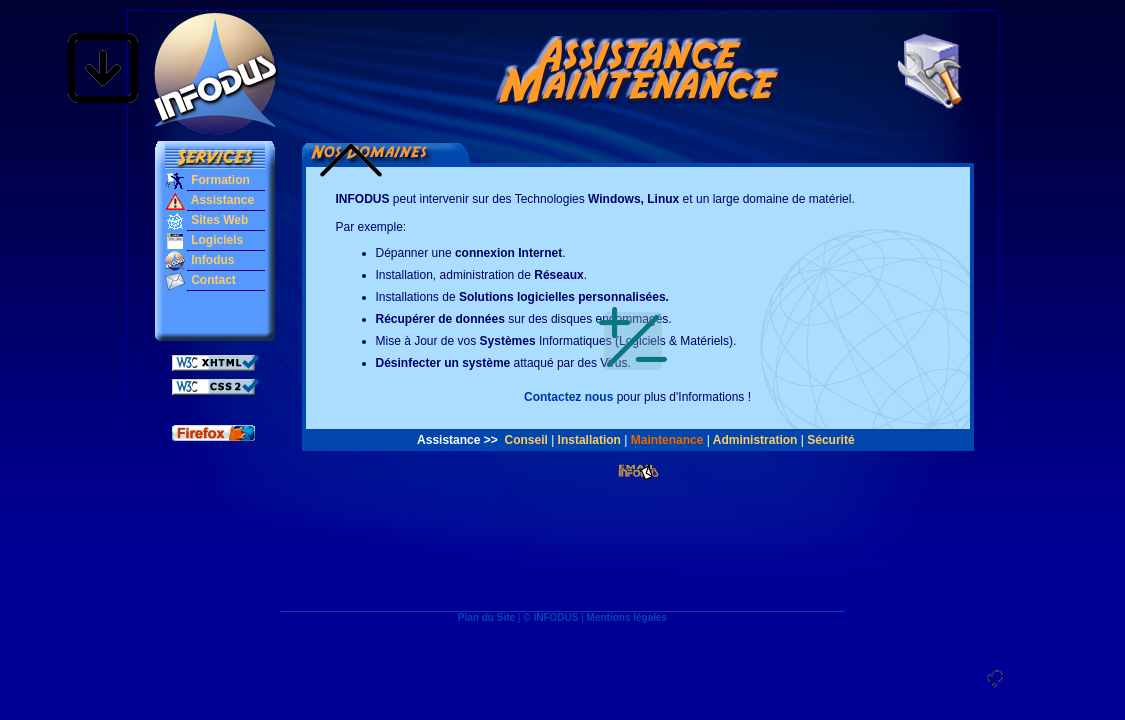 Image resolution: width=1125 pixels, height=720 pixels. I want to click on collapse an expanded section, so click(351, 163).